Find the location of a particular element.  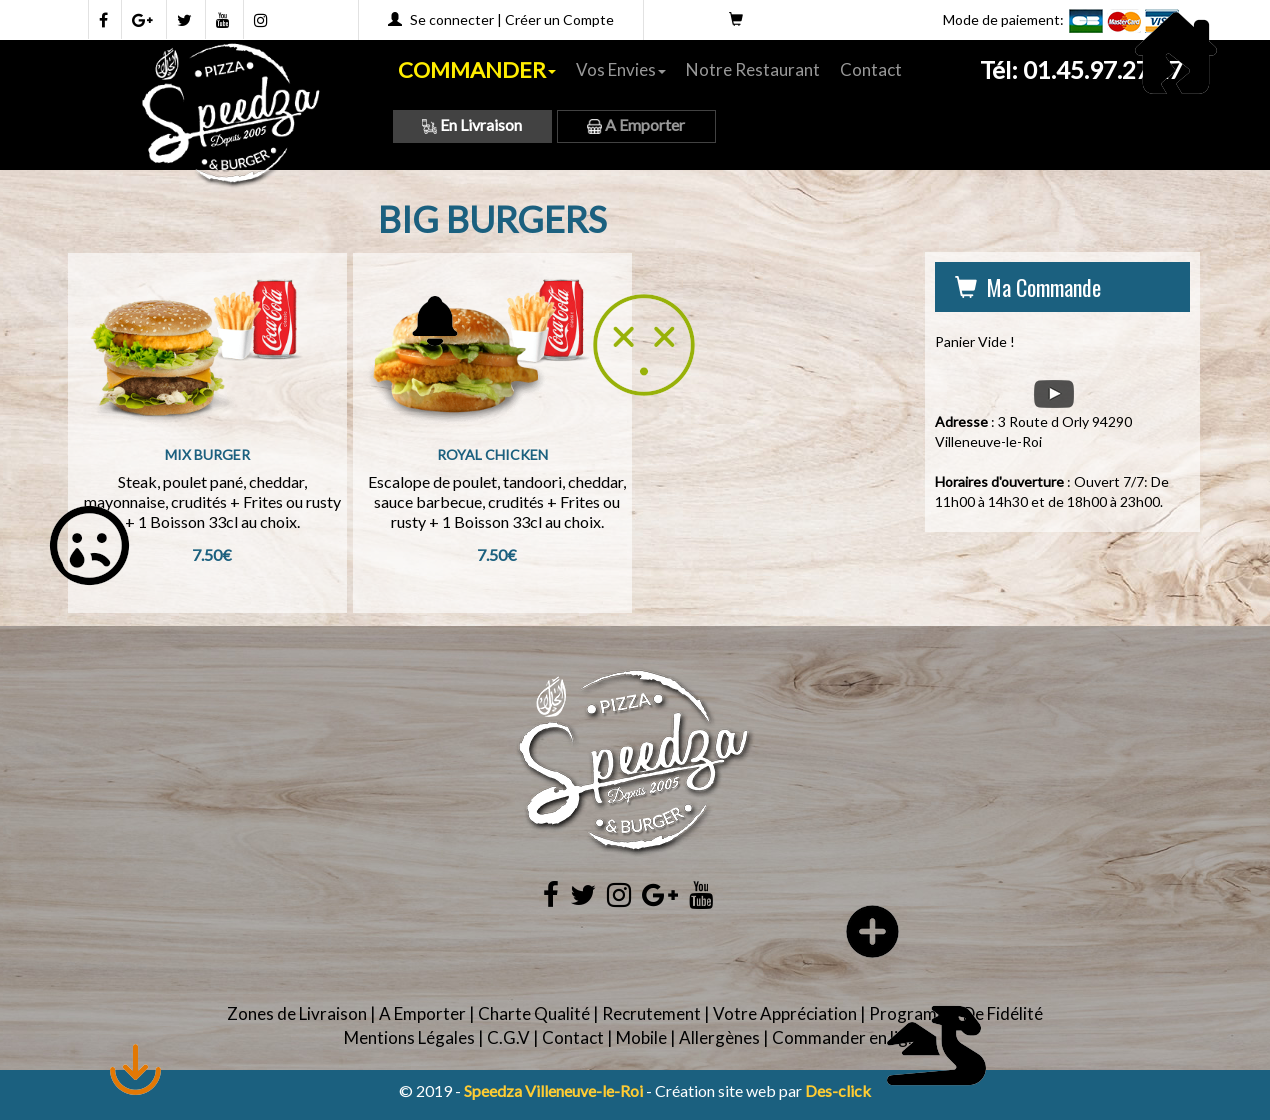

indicates an error or something went wrong is located at coordinates (89, 545).